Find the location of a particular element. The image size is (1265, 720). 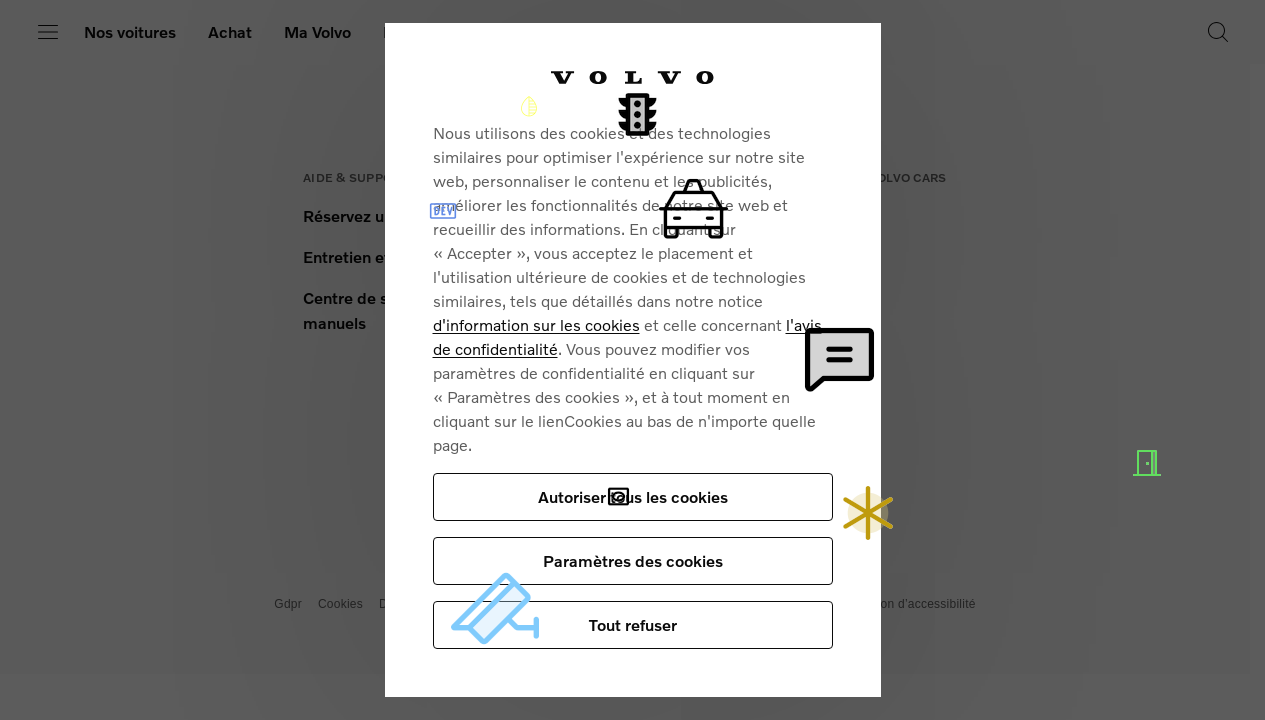

indicates a required field in a form is located at coordinates (868, 513).